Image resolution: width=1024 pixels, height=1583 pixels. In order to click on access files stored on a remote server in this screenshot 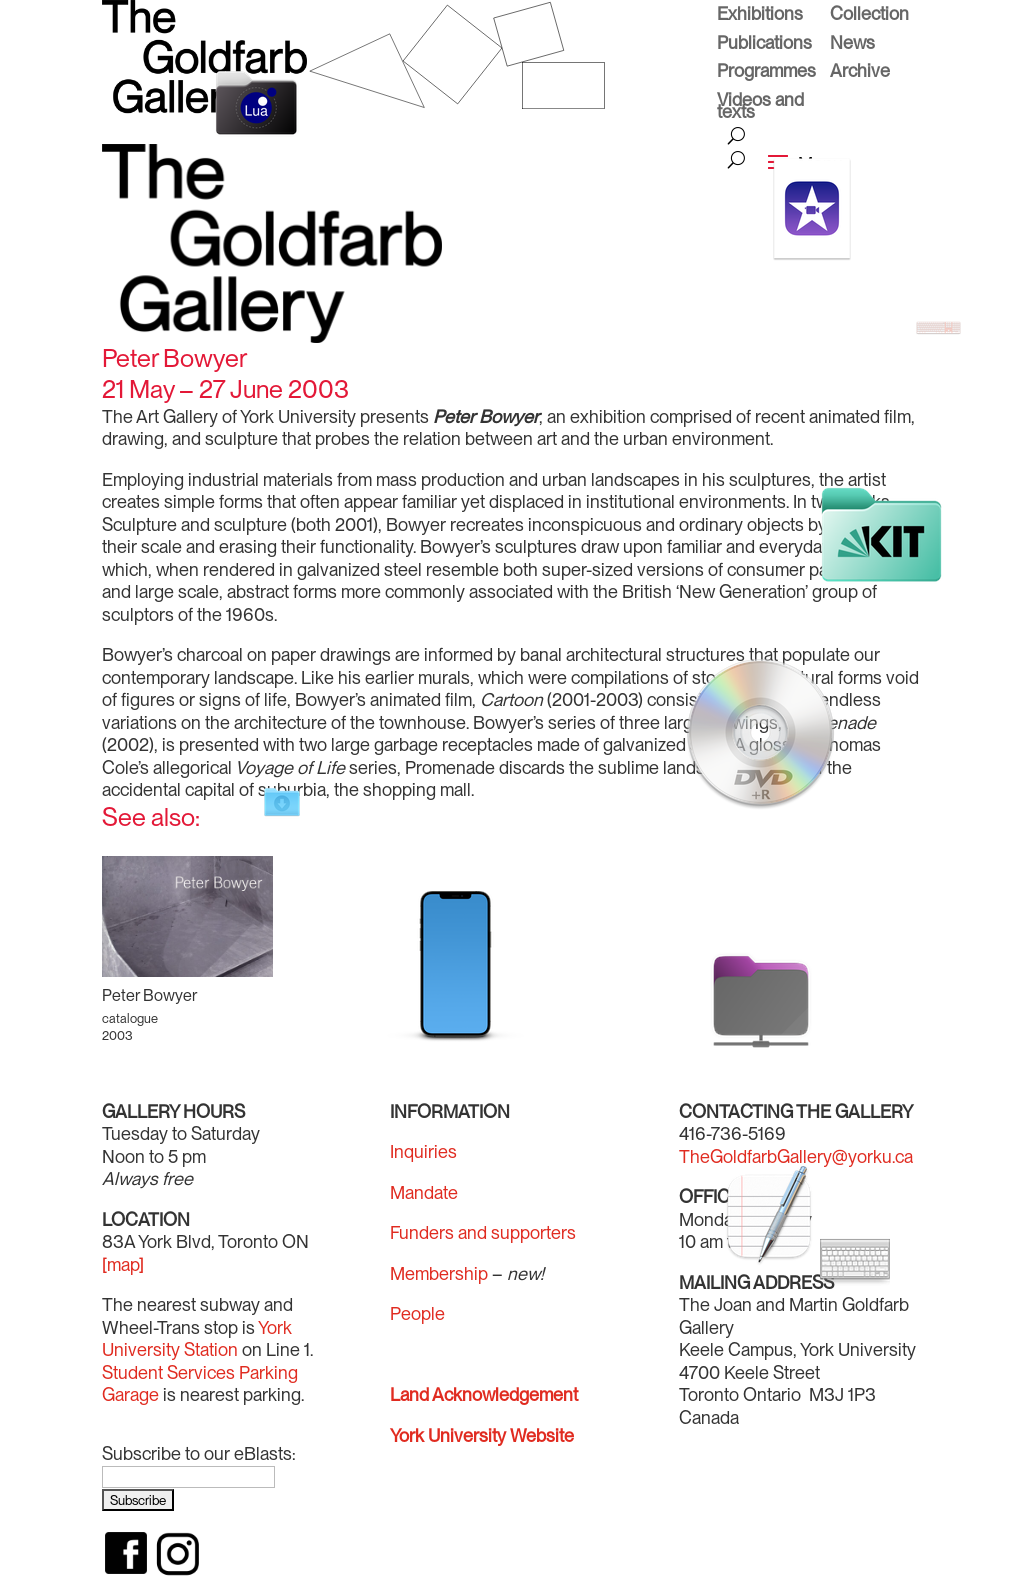, I will do `click(761, 1000)`.